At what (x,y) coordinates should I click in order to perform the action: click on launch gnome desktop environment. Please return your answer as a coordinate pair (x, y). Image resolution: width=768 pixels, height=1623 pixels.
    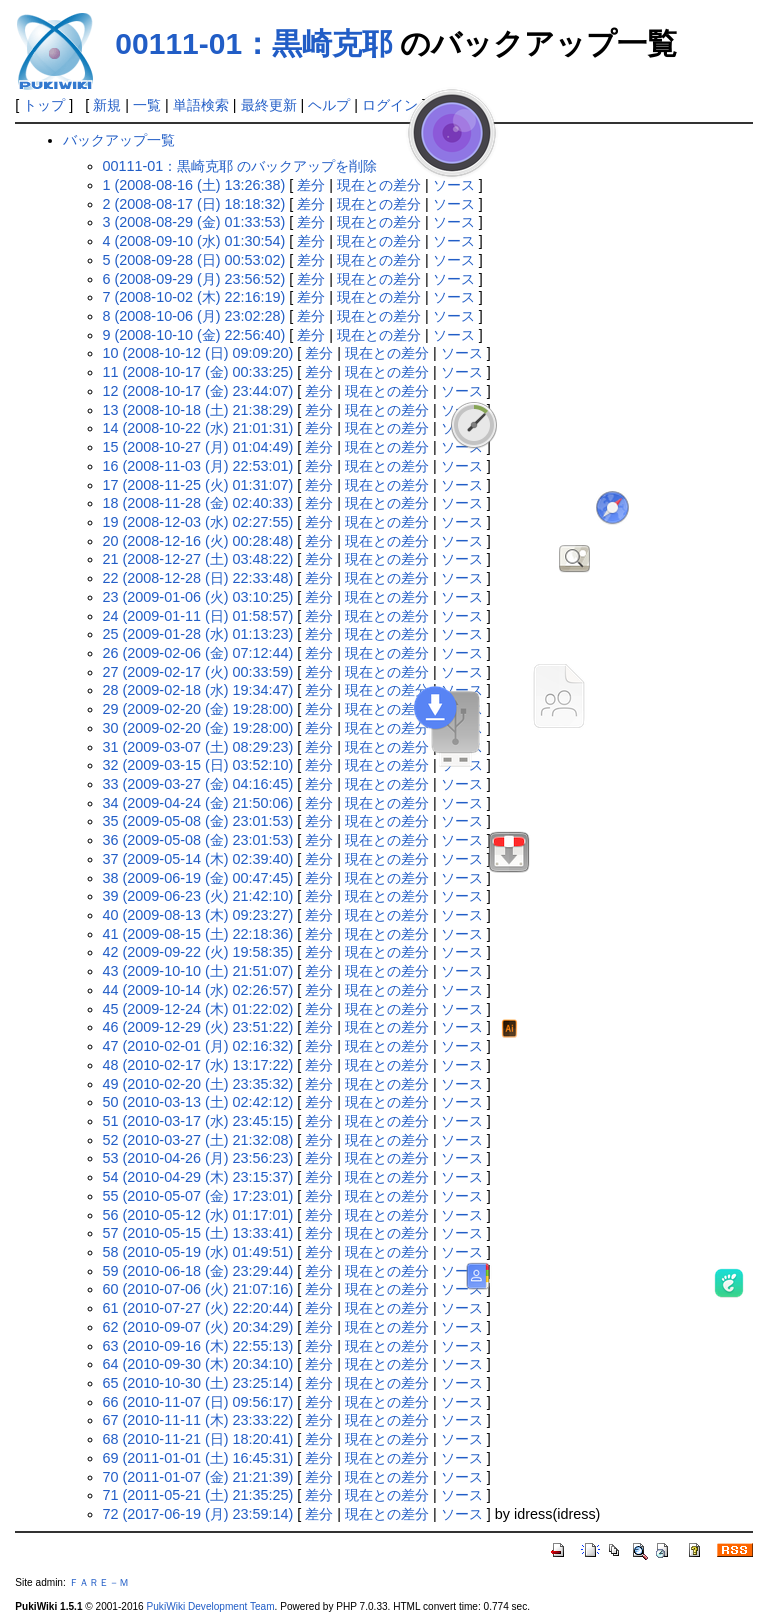
    Looking at the image, I should click on (729, 1283).